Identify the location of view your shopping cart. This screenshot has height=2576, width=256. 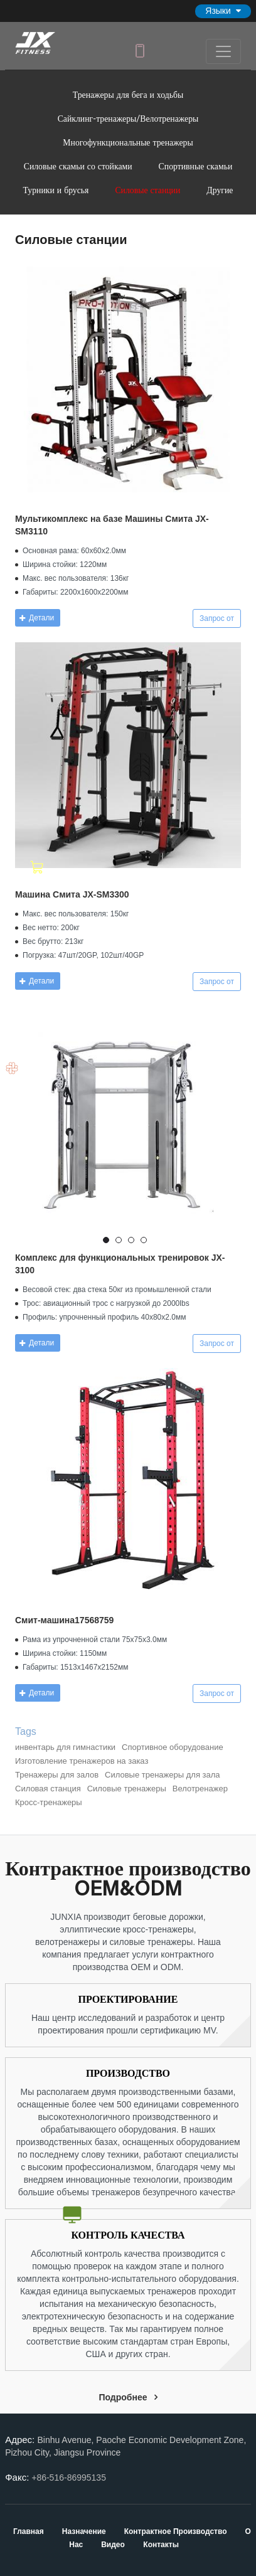
(37, 867).